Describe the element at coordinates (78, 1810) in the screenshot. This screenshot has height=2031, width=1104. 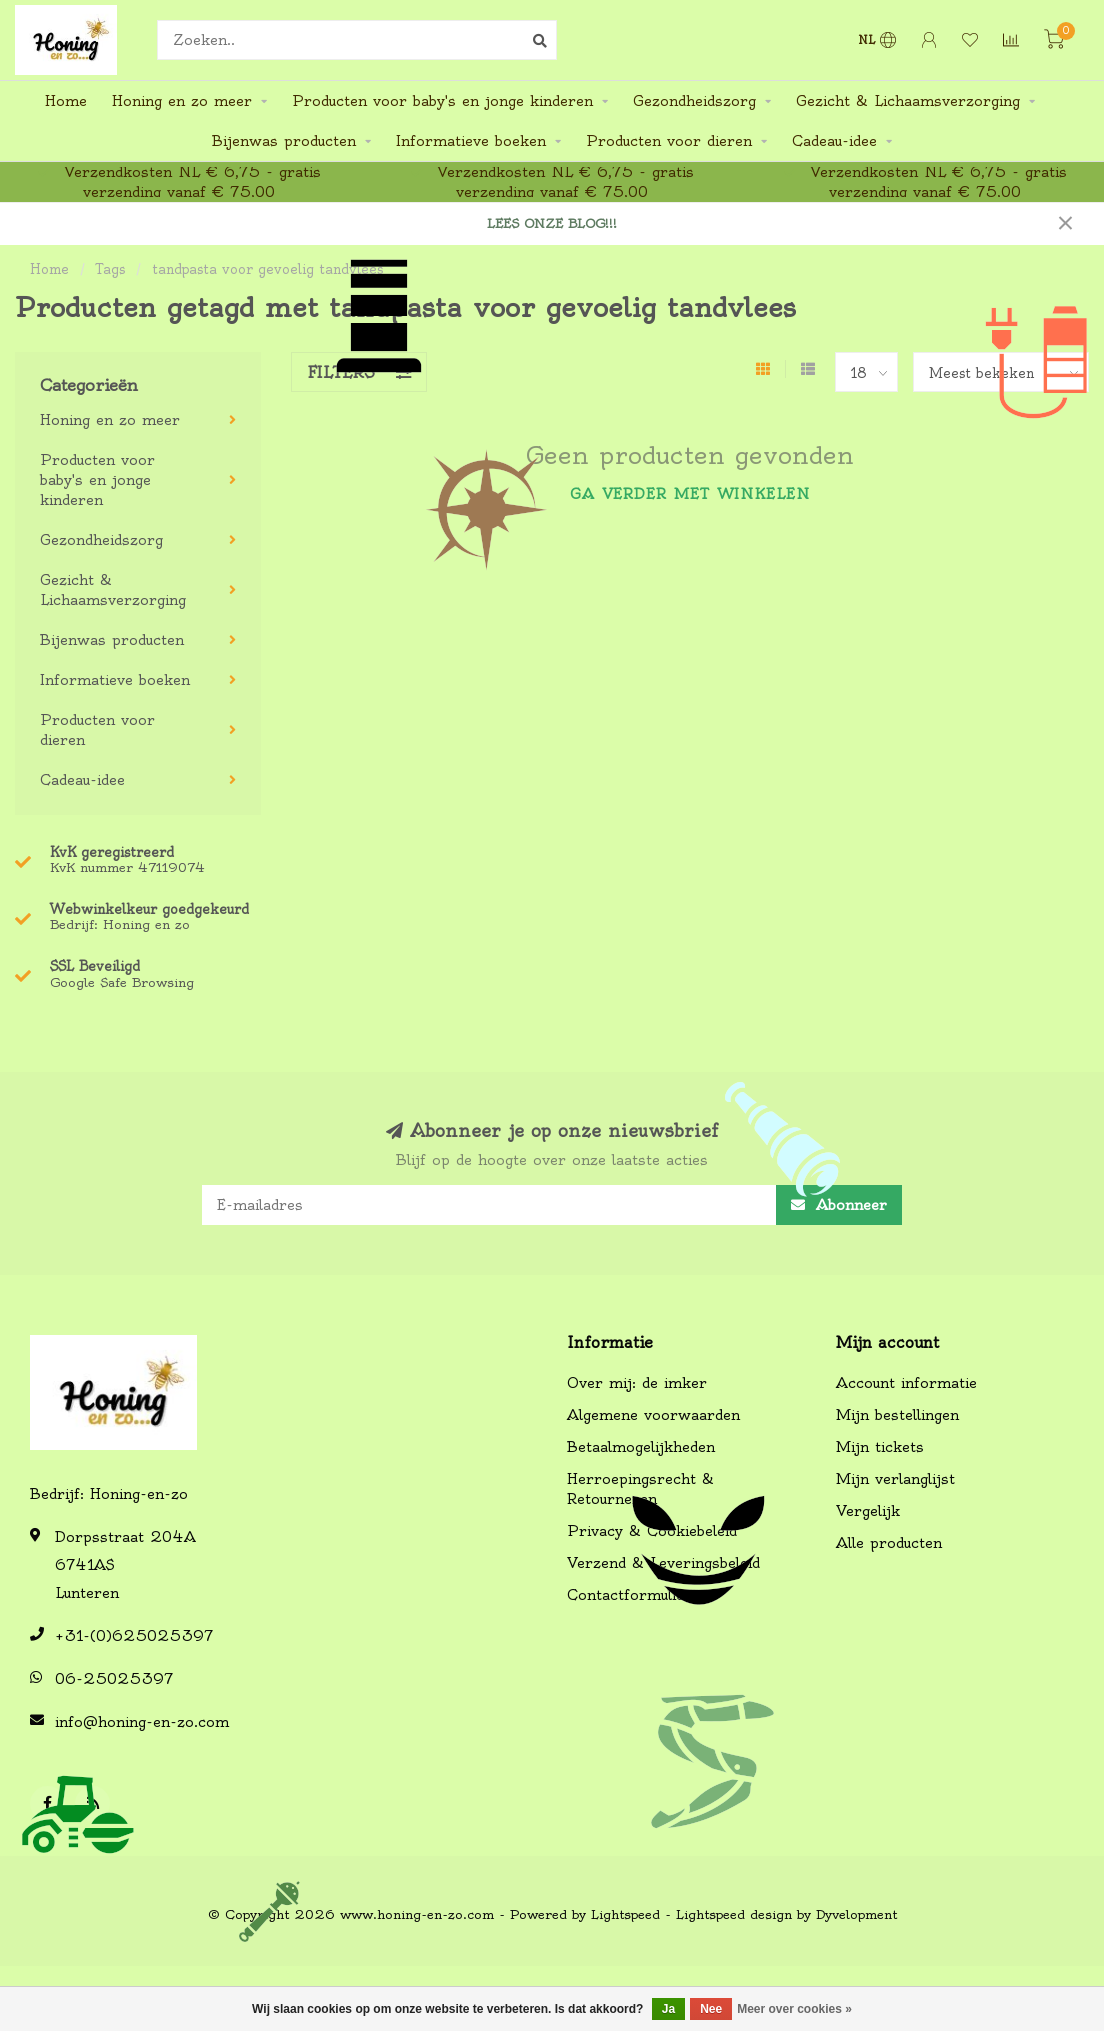
I see `construction or road building category` at that location.